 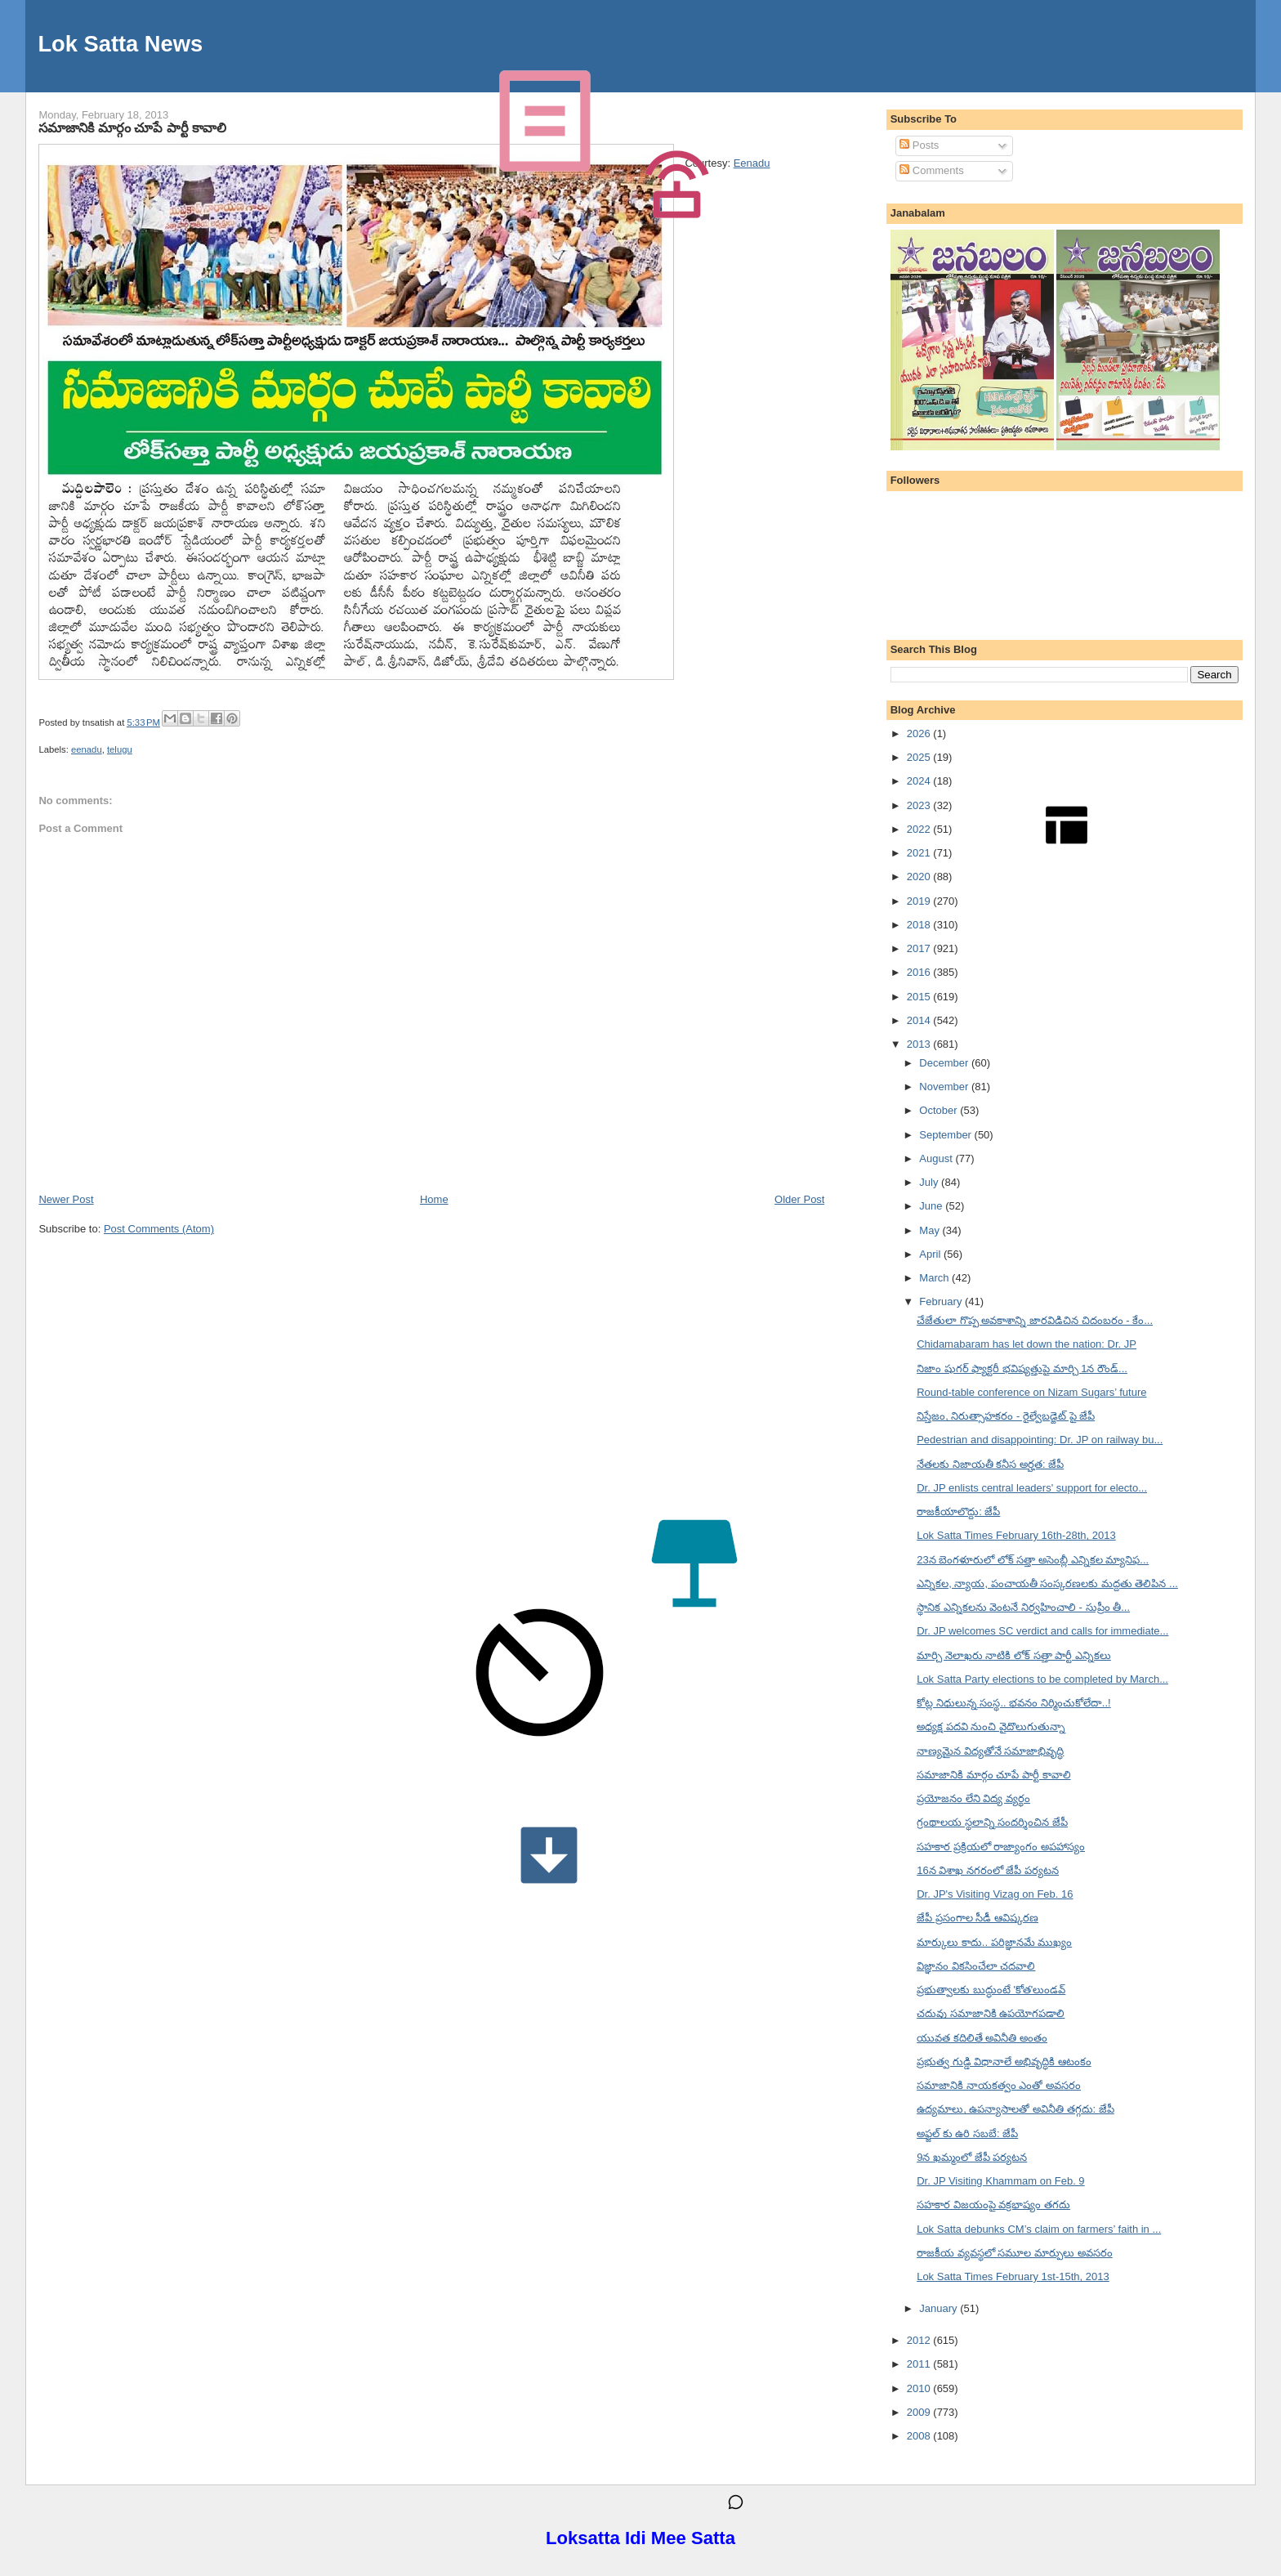 I want to click on open chat or messaging, so click(x=735, y=2502).